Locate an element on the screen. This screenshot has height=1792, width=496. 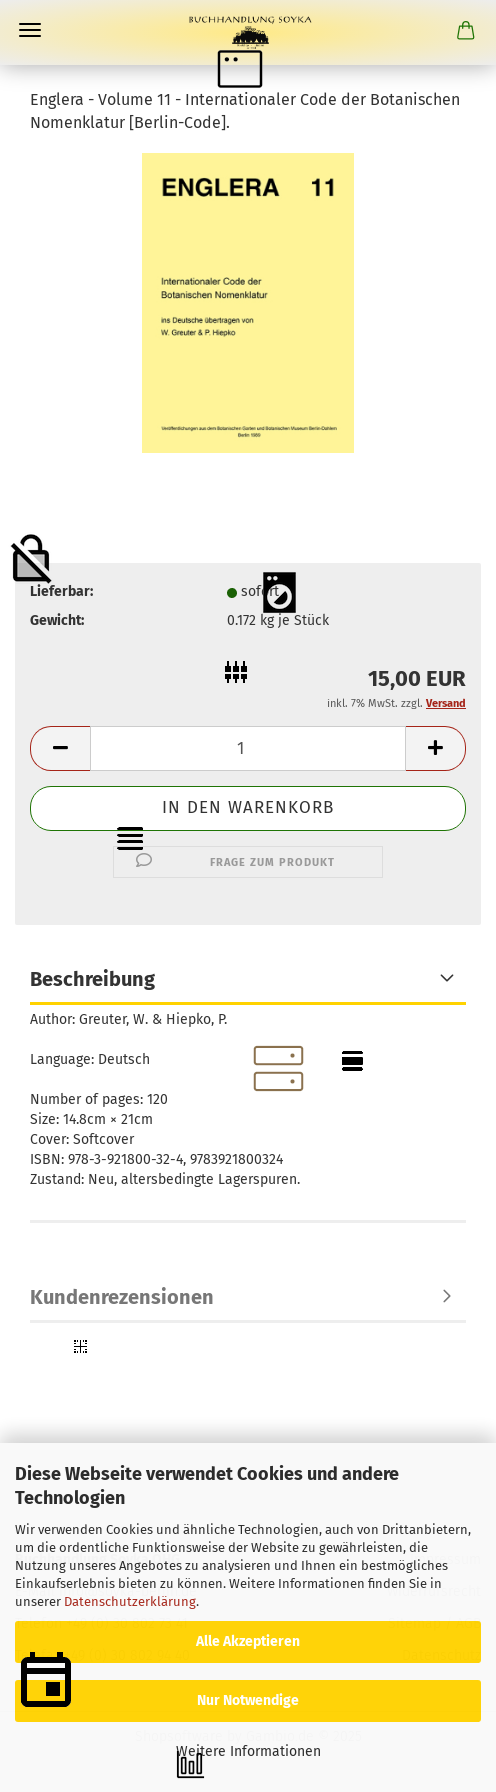
apply inner borders to selected cells is located at coordinates (80, 1346).